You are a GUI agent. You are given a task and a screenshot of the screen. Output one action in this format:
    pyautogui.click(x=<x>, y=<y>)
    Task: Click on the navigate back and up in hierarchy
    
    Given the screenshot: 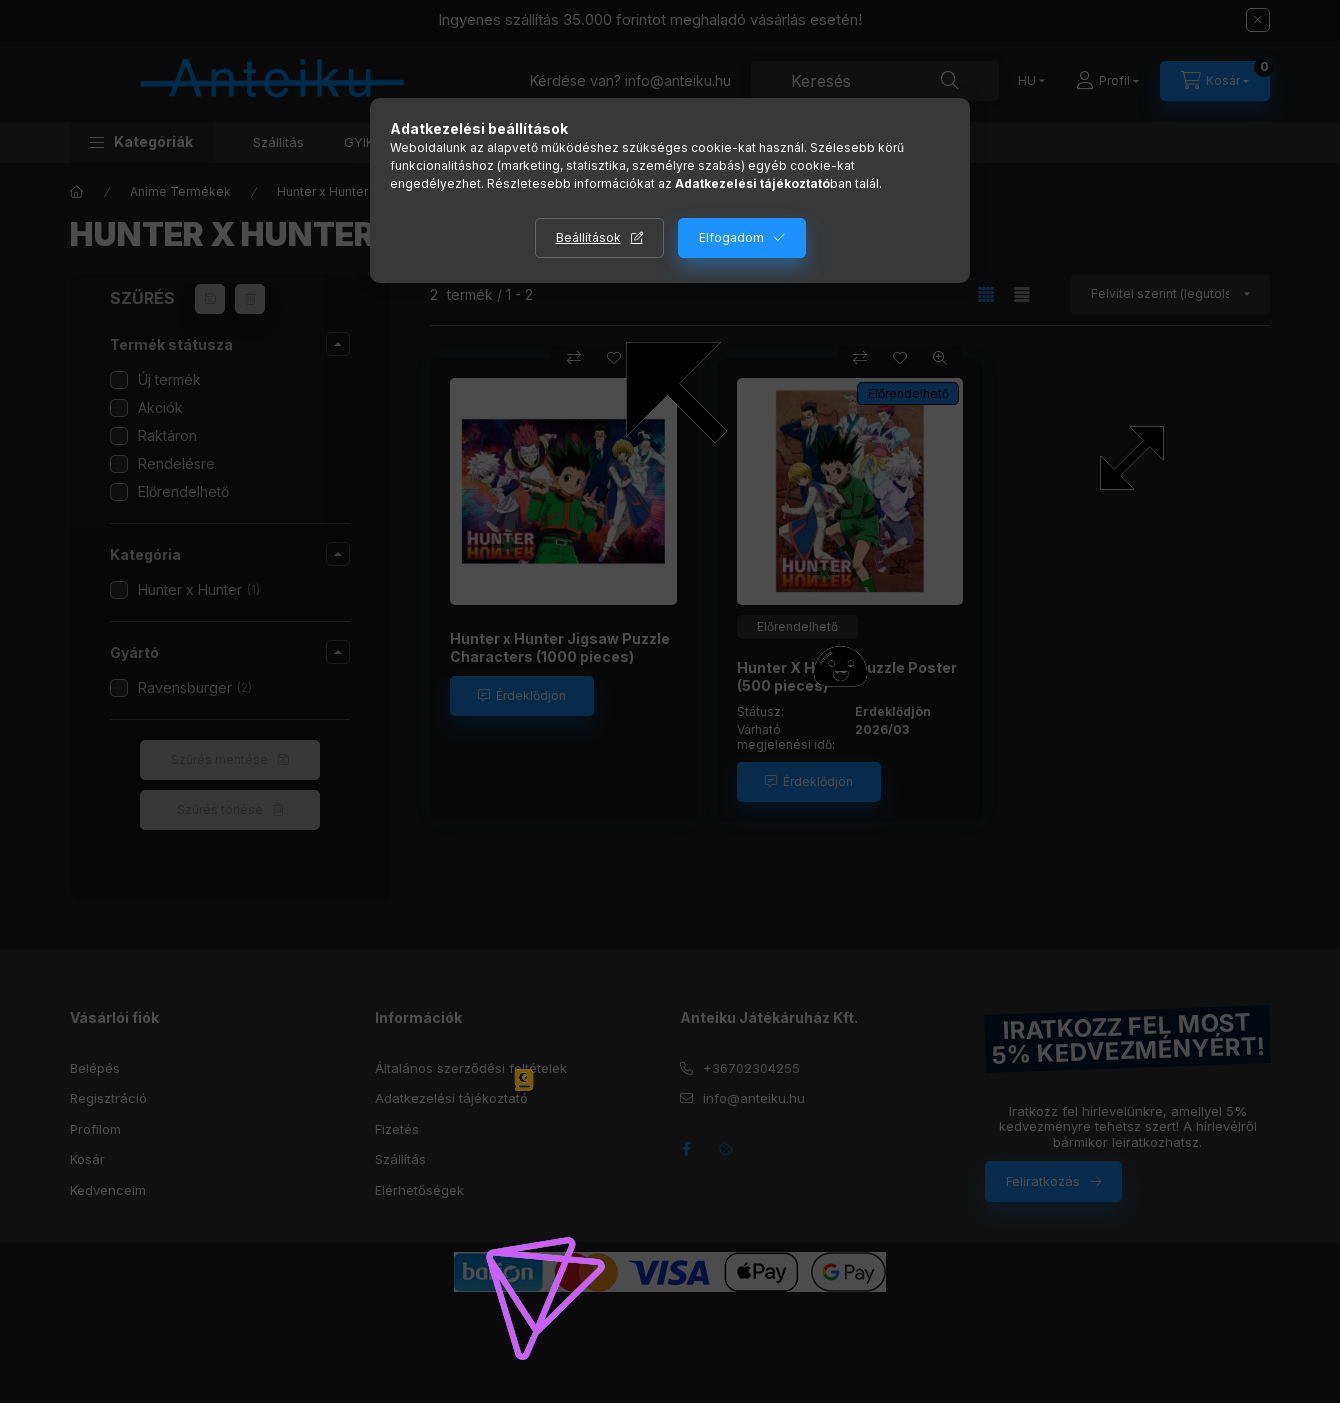 What is the action you would take?
    pyautogui.click(x=676, y=392)
    